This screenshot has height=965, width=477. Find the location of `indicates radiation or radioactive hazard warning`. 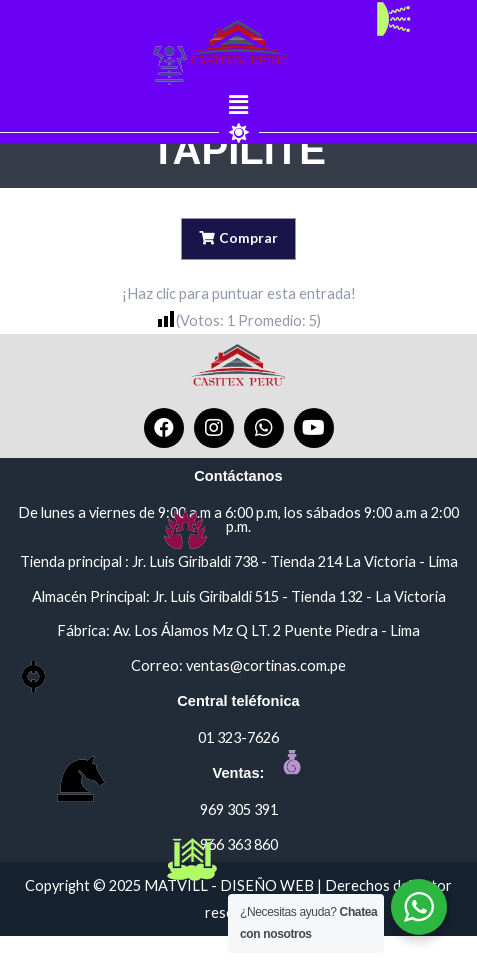

indicates radiation or radioactive hazard warning is located at coordinates (394, 19).